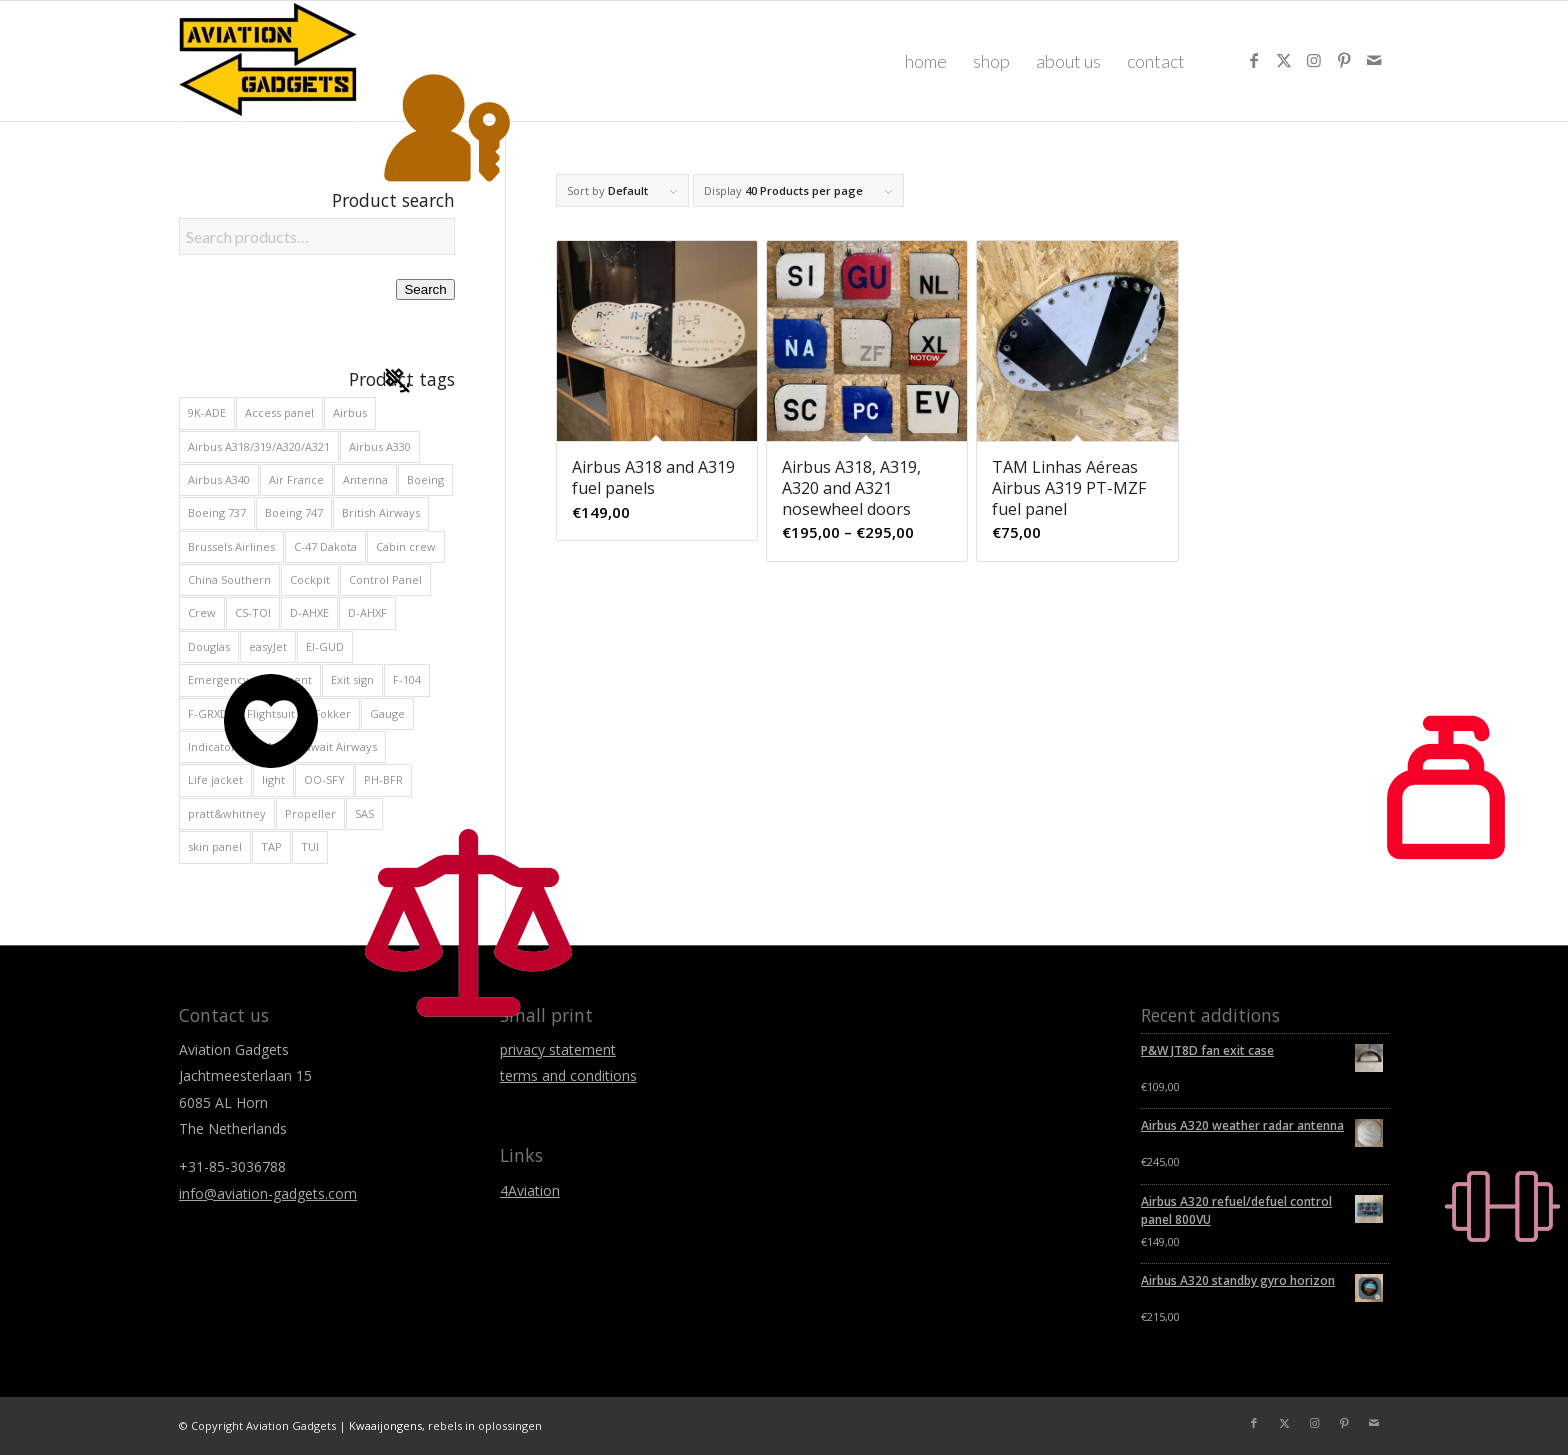 This screenshot has height=1455, width=1568. What do you see at coordinates (397, 380) in the screenshot?
I see `satellite connection unavailable` at bounding box center [397, 380].